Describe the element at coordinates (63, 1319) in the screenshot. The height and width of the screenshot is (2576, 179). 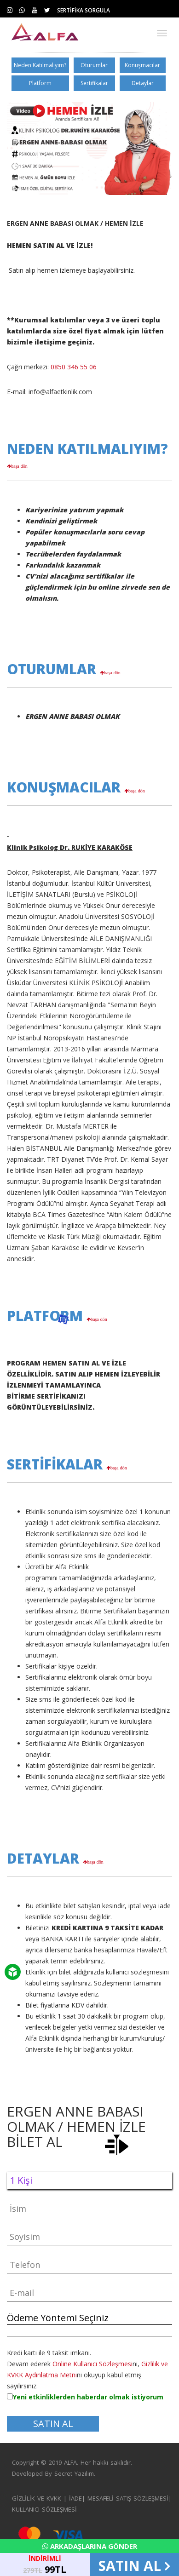
I see `open BookMyShow app` at that location.